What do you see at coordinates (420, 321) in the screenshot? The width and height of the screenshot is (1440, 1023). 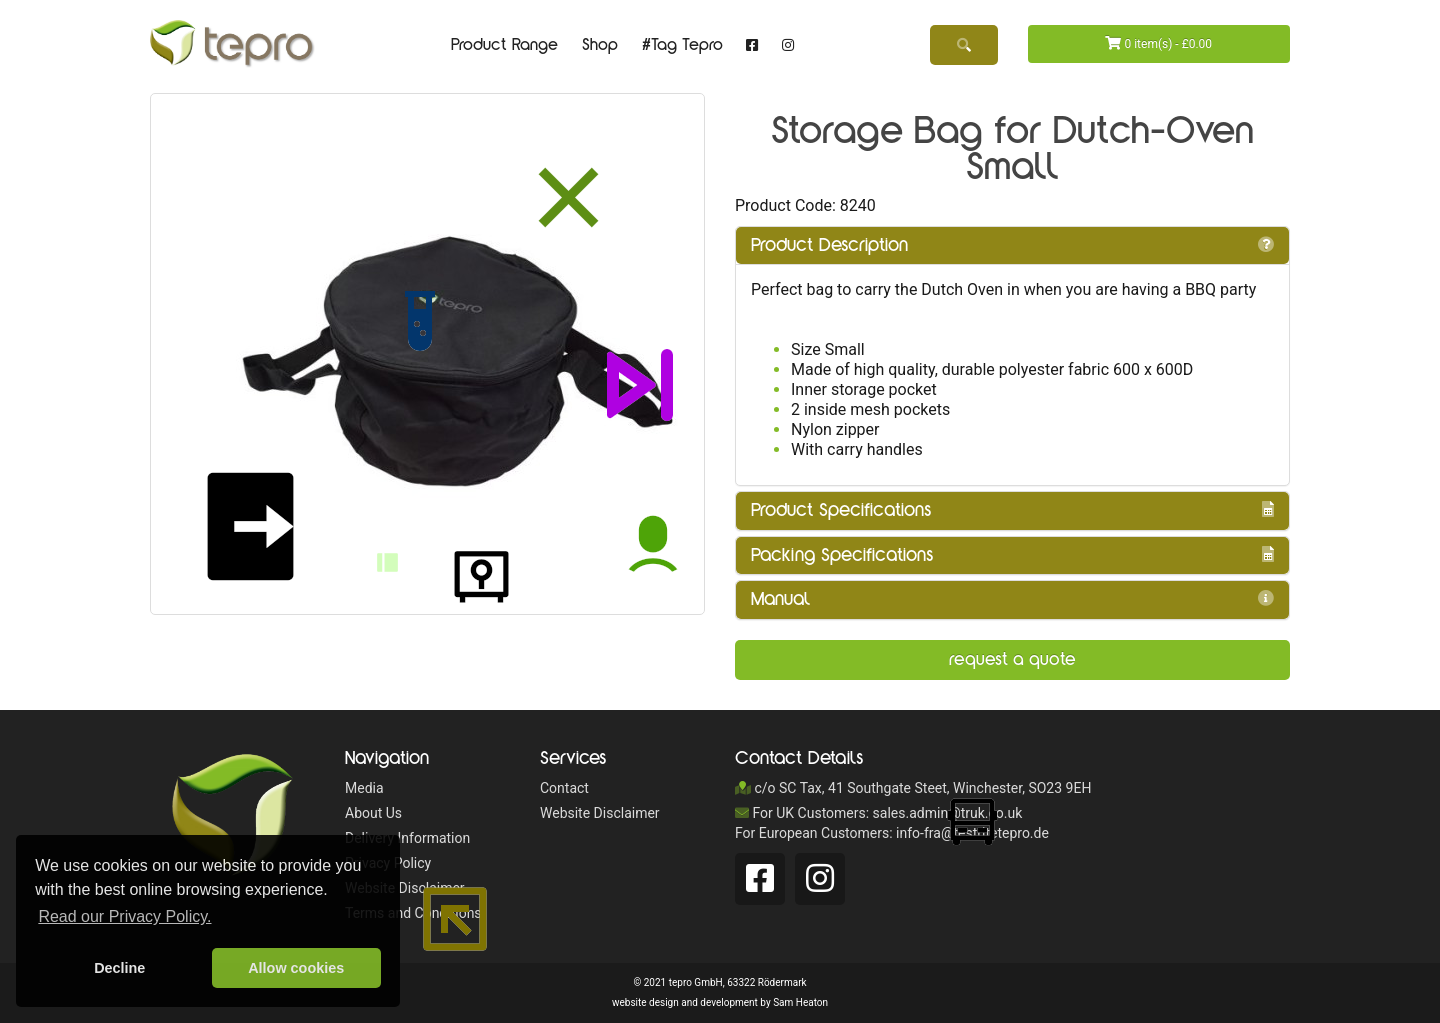 I see `access lab results or medical tests` at bounding box center [420, 321].